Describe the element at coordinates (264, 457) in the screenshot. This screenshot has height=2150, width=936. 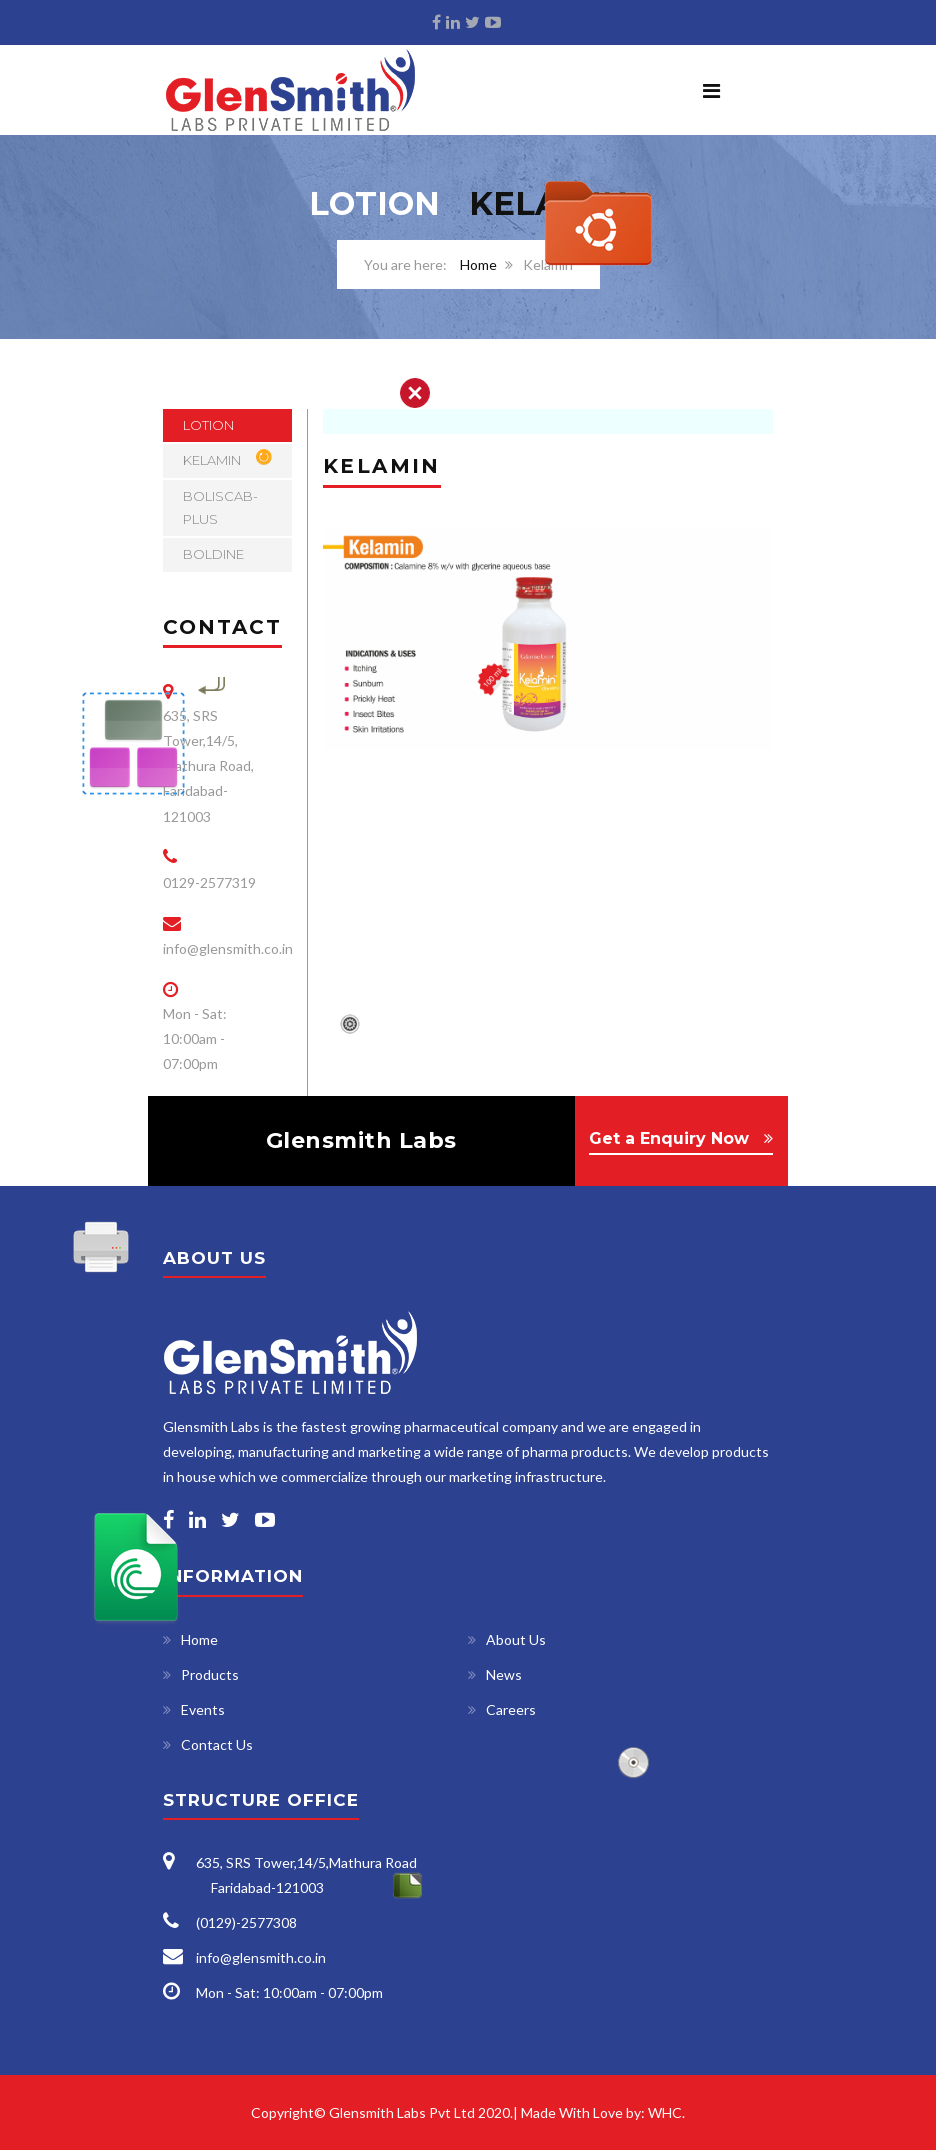
I see `restart the system` at that location.